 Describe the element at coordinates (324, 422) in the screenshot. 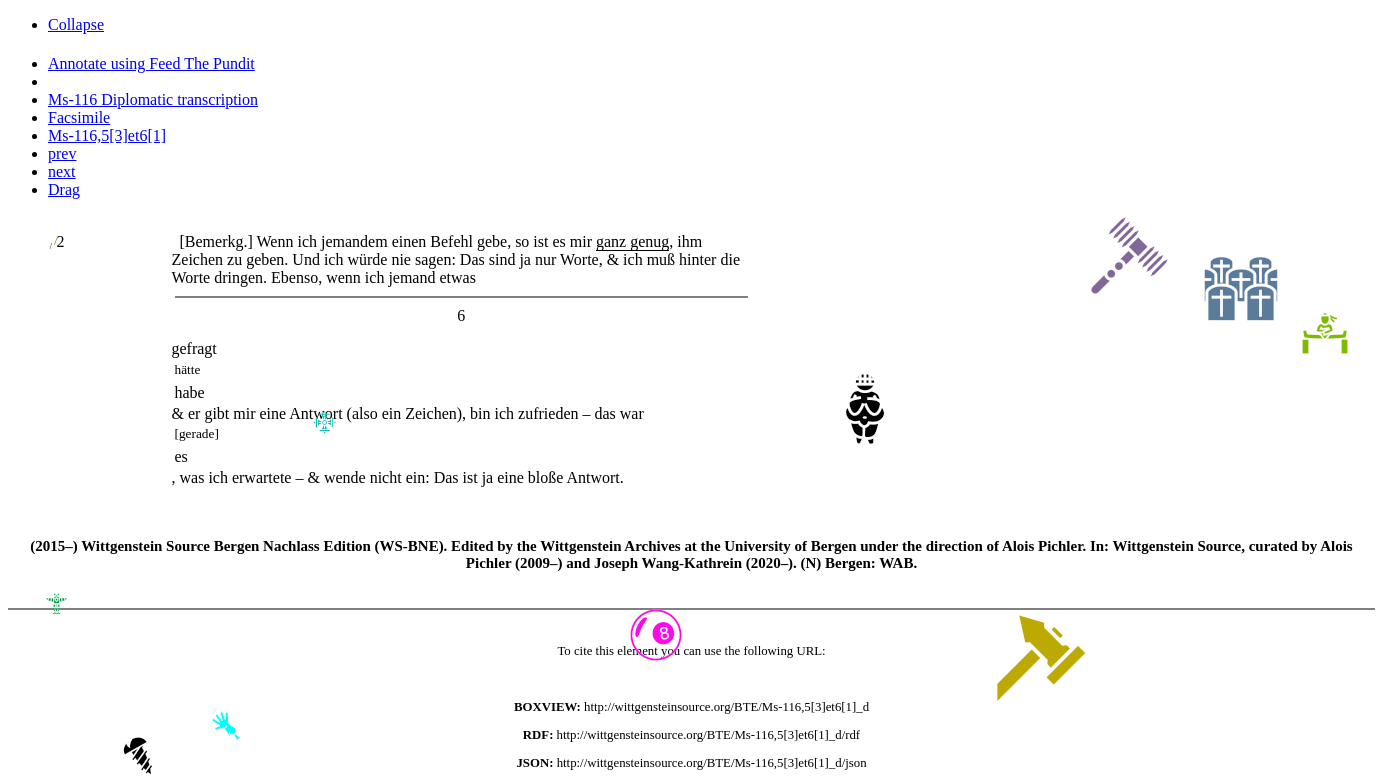

I see `religious or gothic-themed game category` at that location.